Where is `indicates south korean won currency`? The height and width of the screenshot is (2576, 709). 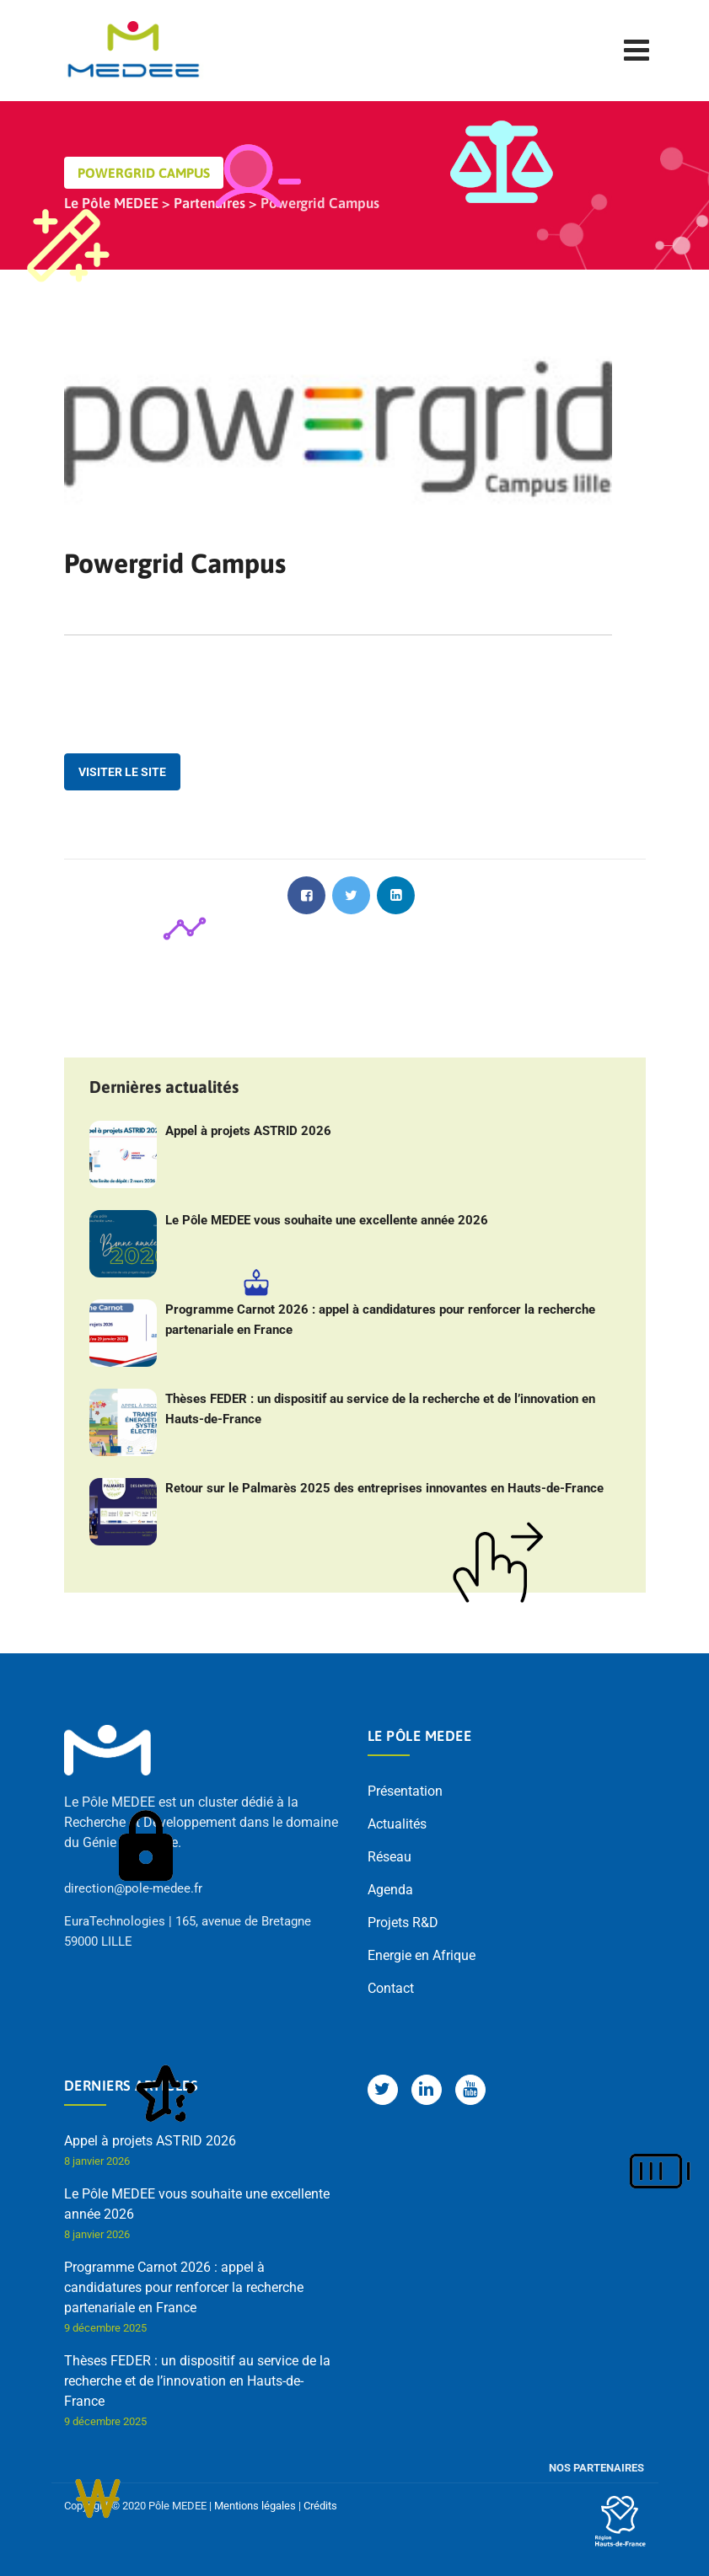
indicates south korean won currency is located at coordinates (98, 2498).